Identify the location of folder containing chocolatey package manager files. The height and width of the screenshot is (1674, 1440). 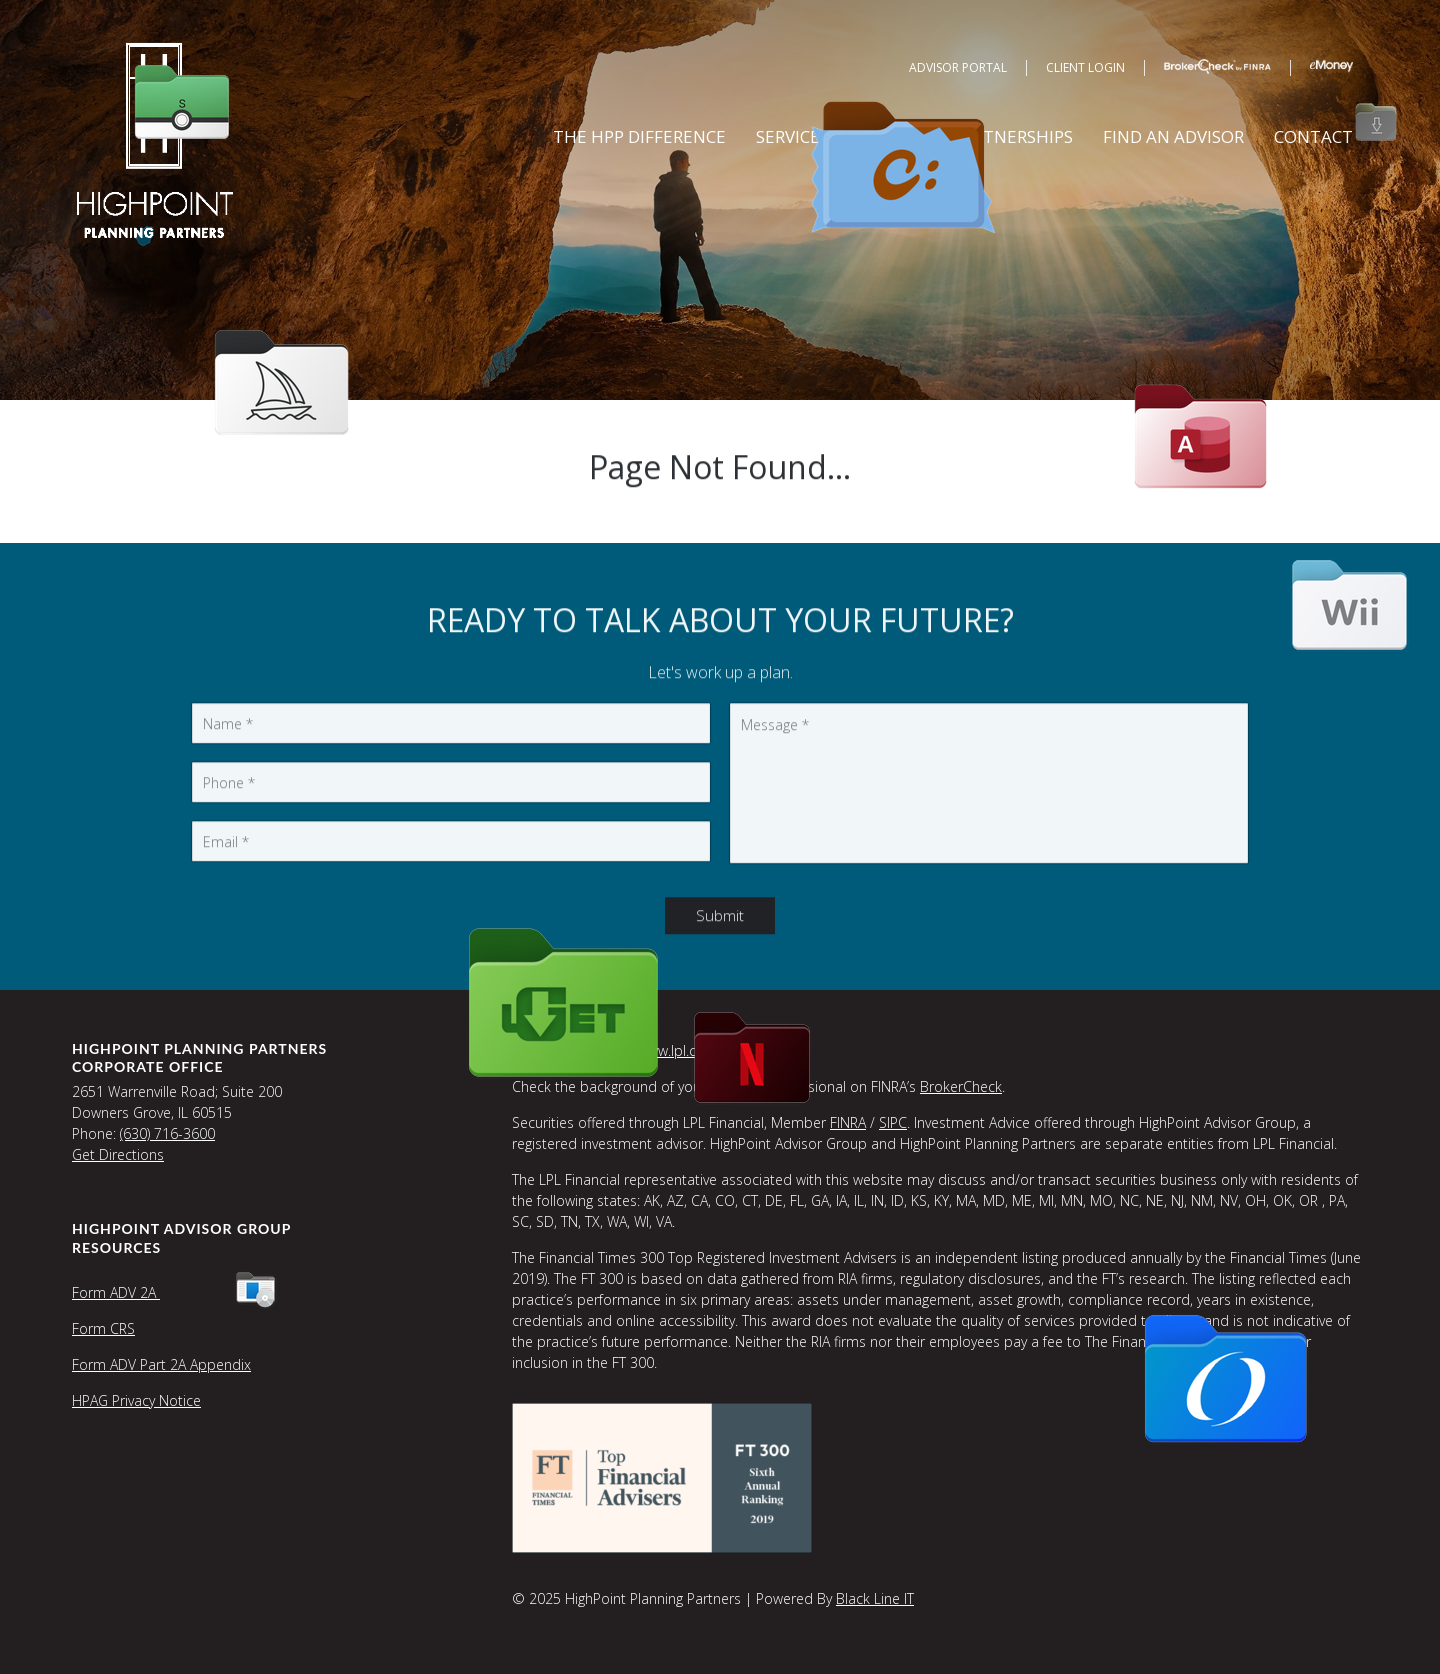
(903, 169).